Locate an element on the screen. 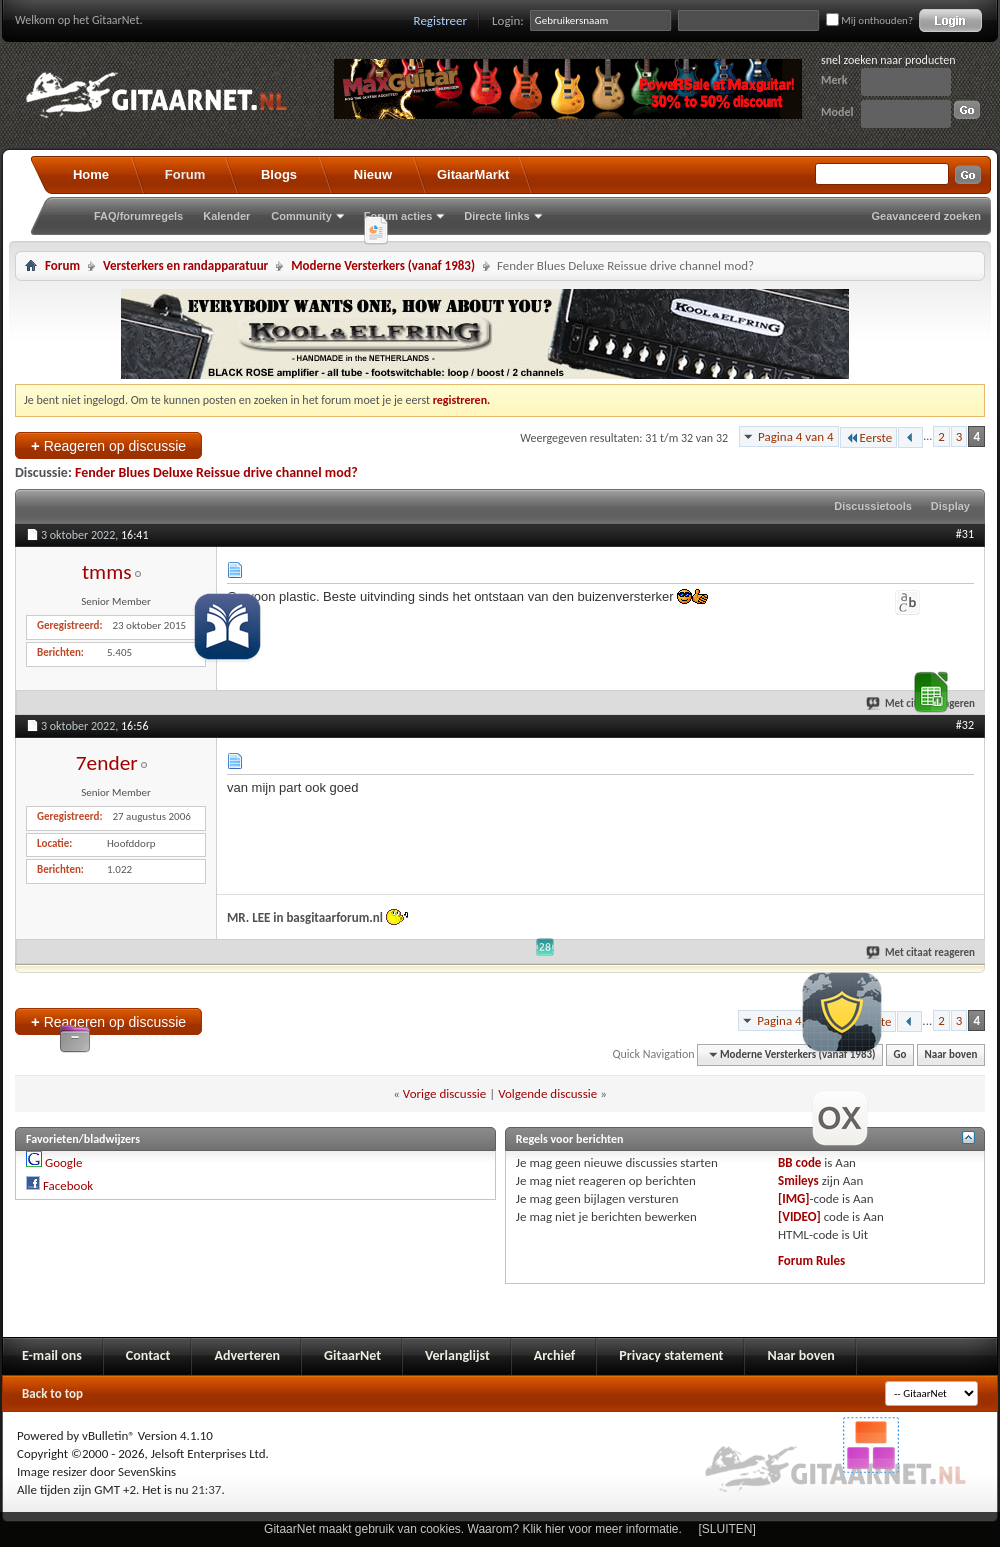 This screenshot has height=1547, width=1000. launch the OX app is located at coordinates (840, 1118).